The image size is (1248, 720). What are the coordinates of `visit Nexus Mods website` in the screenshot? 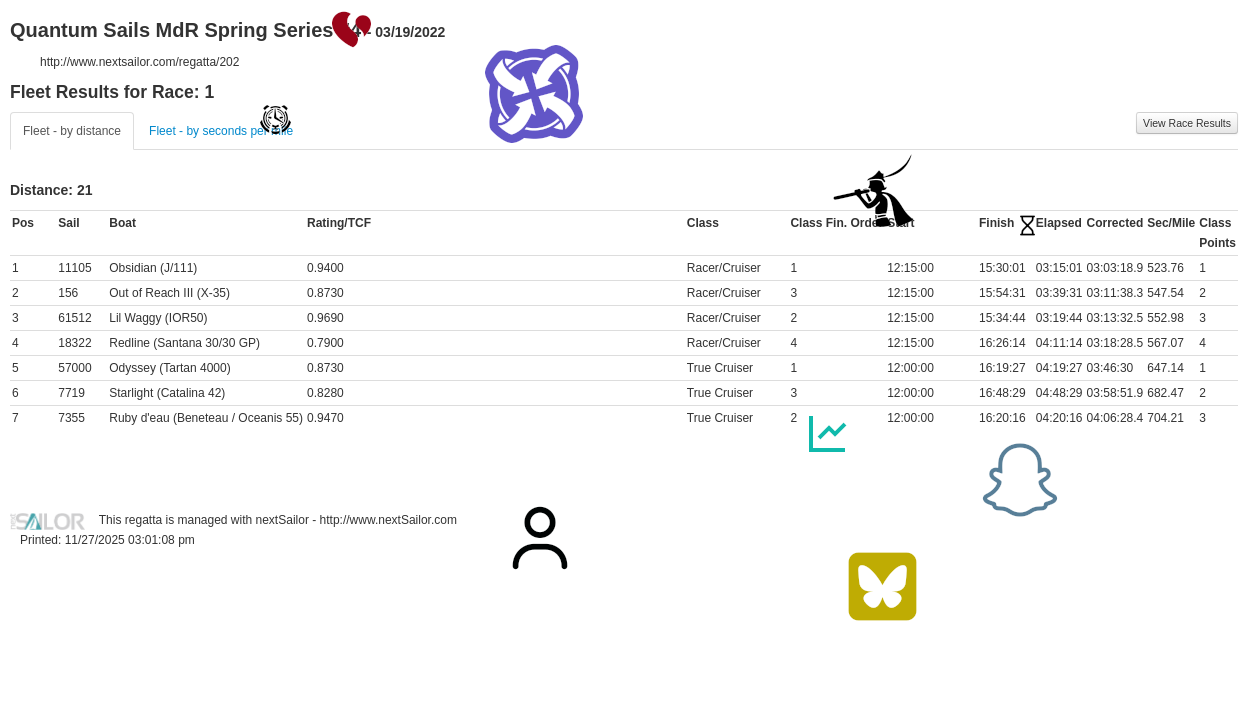 It's located at (534, 94).